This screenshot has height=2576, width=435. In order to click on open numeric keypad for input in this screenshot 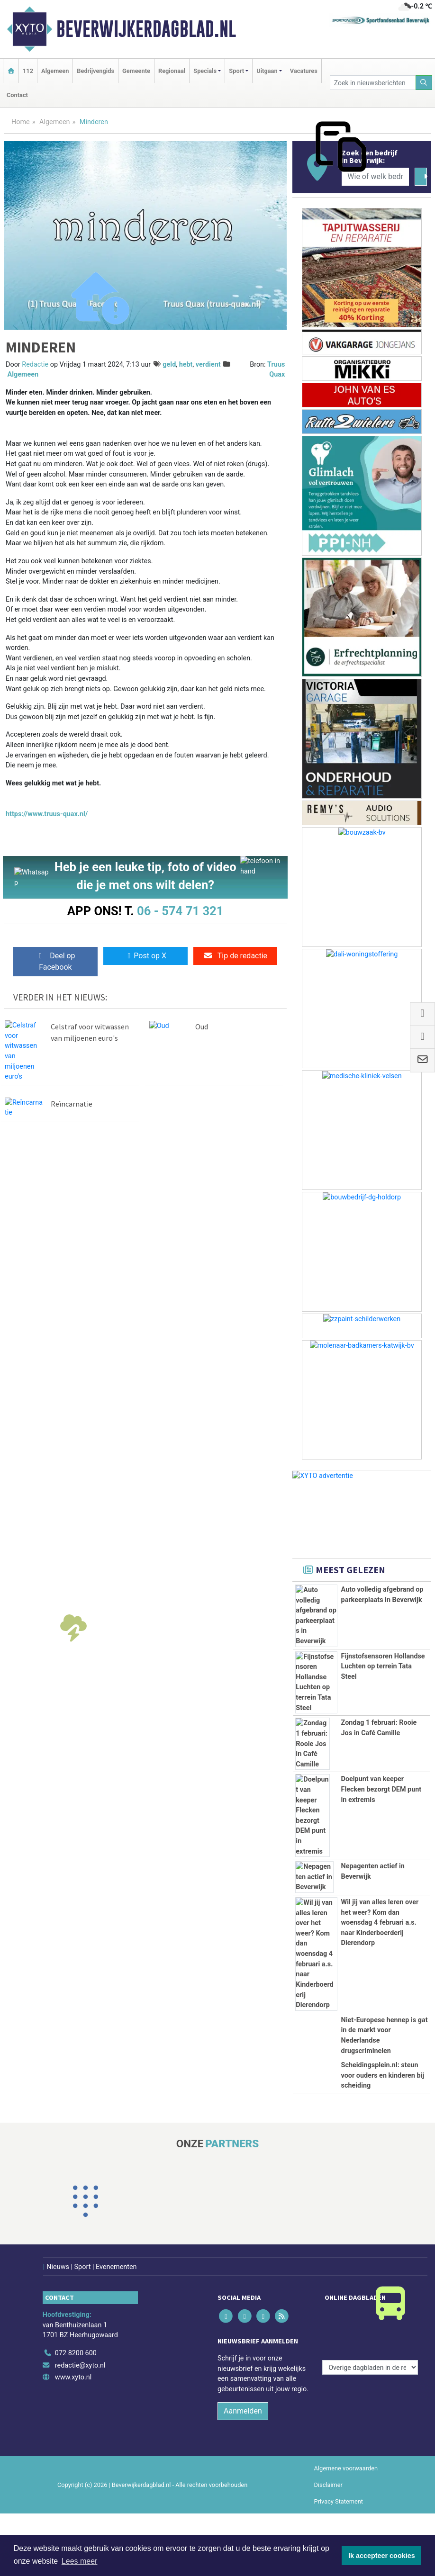, I will do `click(85, 2200)`.